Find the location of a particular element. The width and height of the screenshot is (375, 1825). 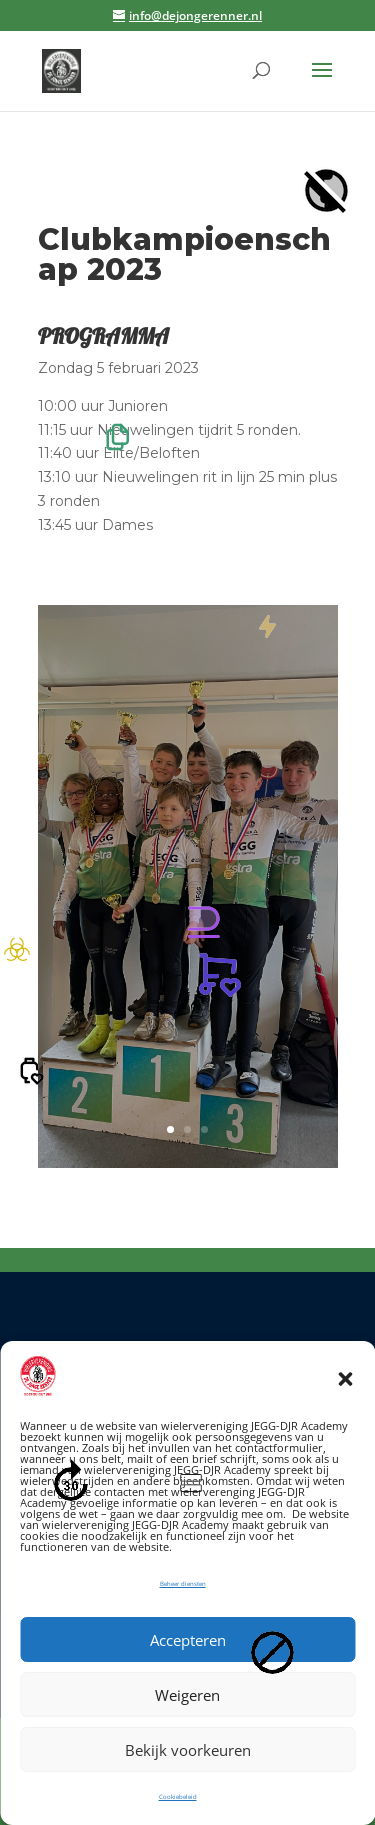

indicates hazardous or dangerous content is located at coordinates (17, 950).